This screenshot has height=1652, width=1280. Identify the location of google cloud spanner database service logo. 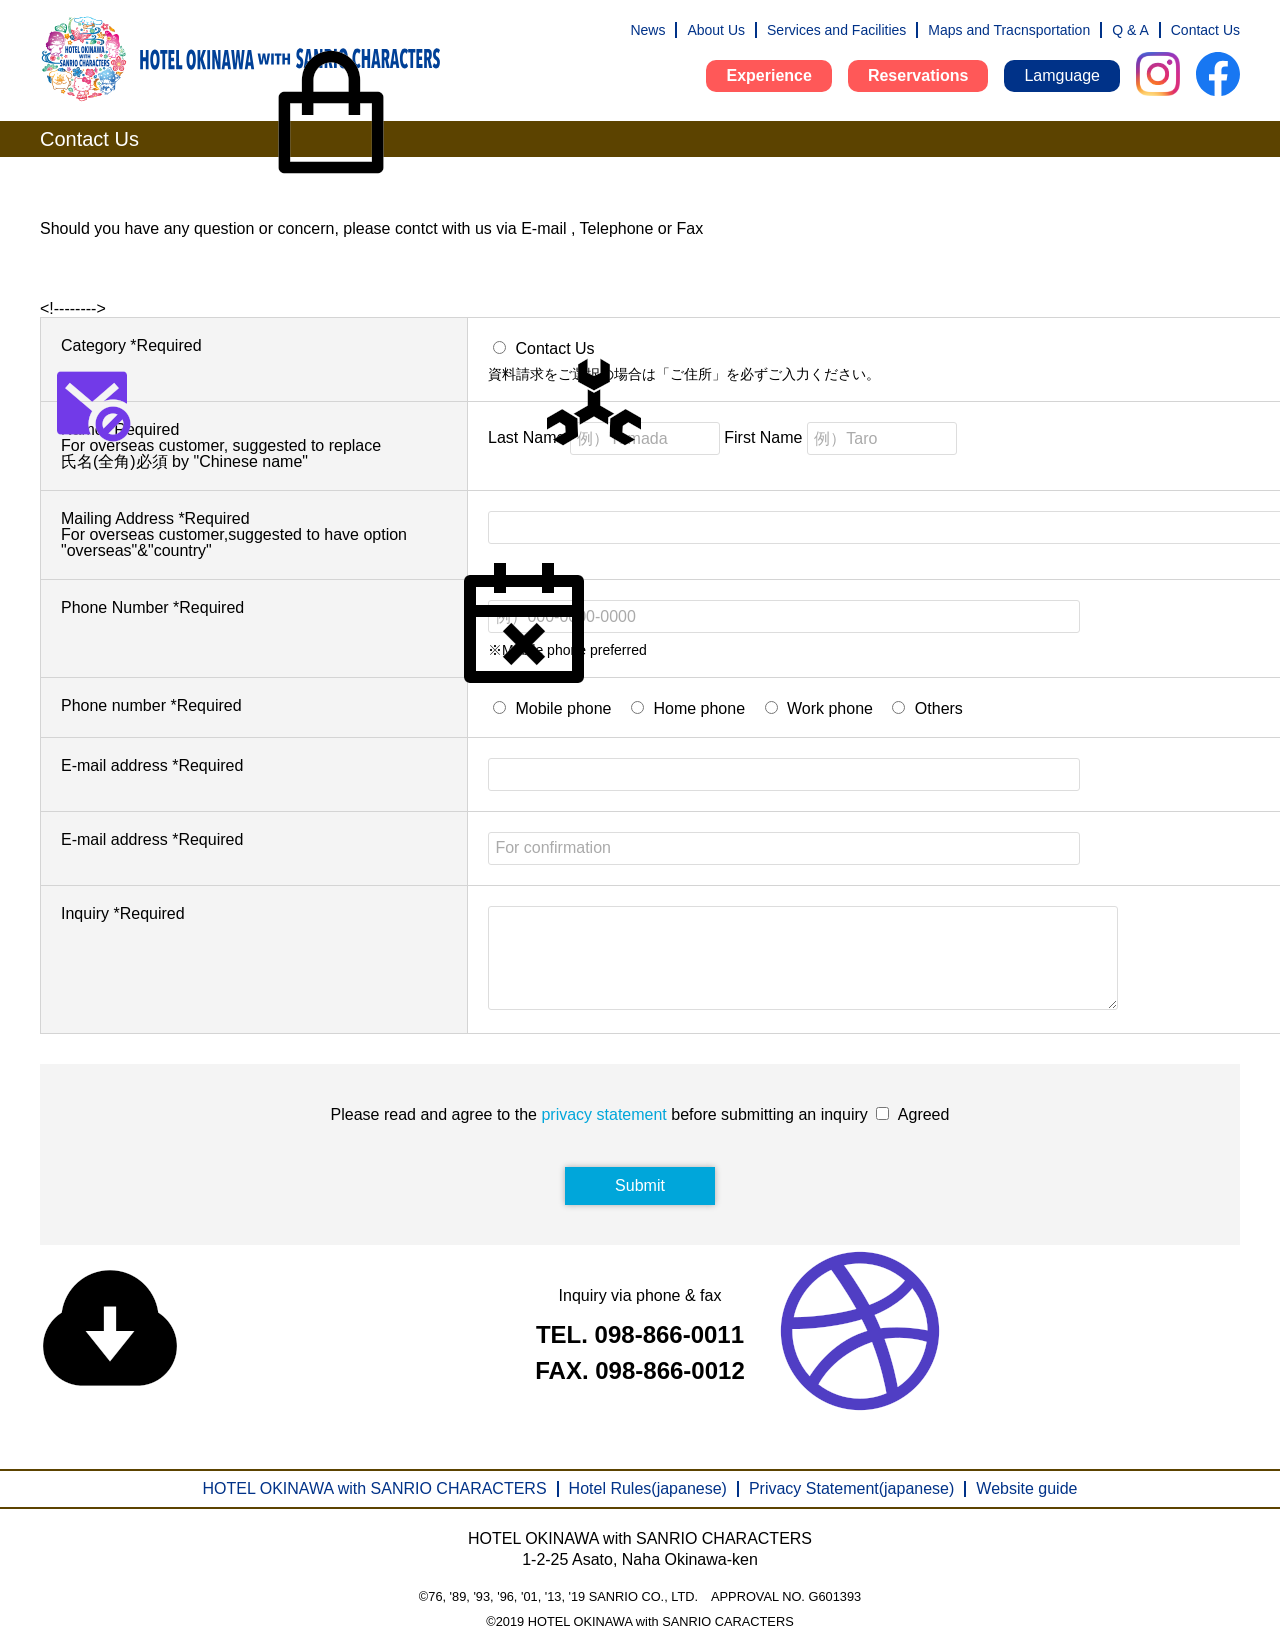
(594, 402).